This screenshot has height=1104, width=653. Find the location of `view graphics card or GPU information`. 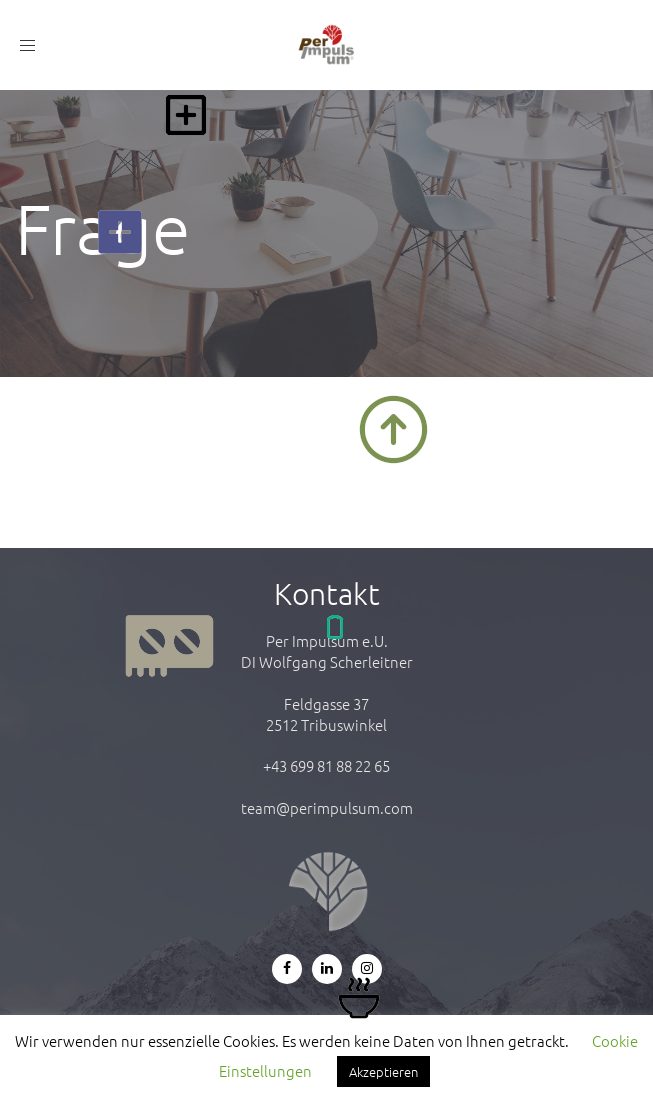

view graphics card or GPU information is located at coordinates (169, 644).